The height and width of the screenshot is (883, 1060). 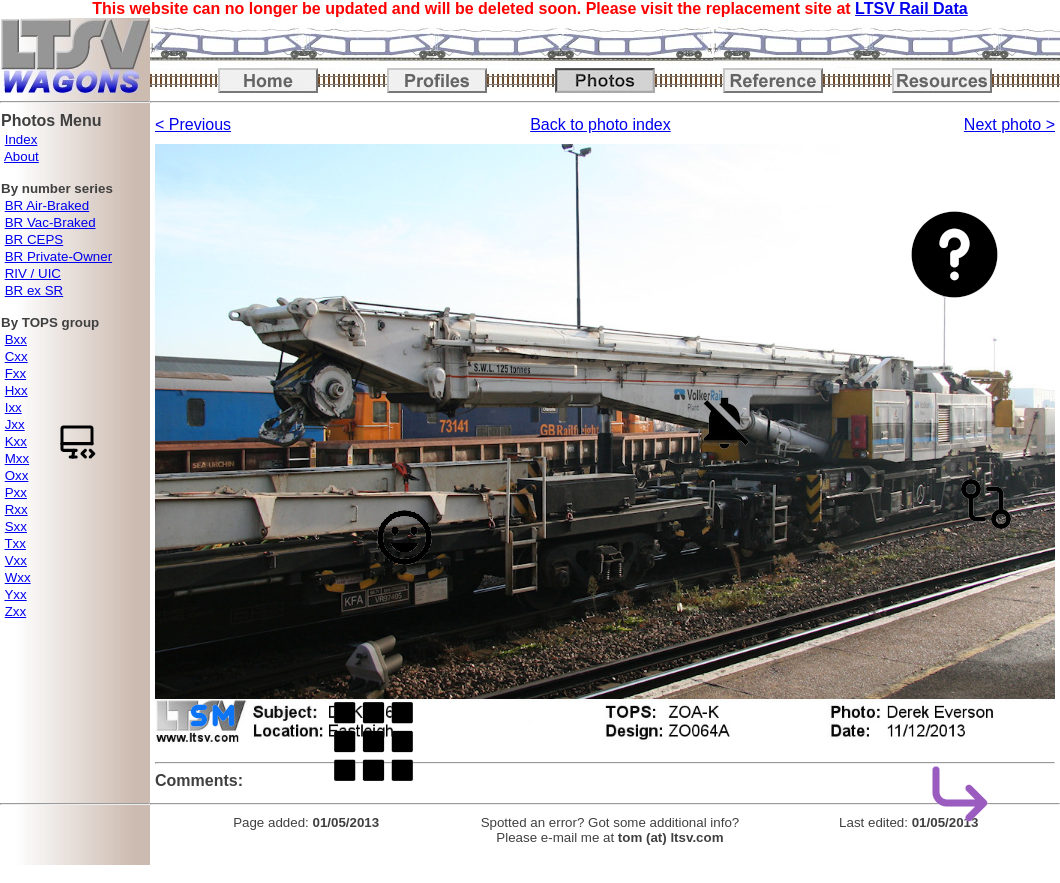 I want to click on mute or disable notifications, so click(x=724, y=422).